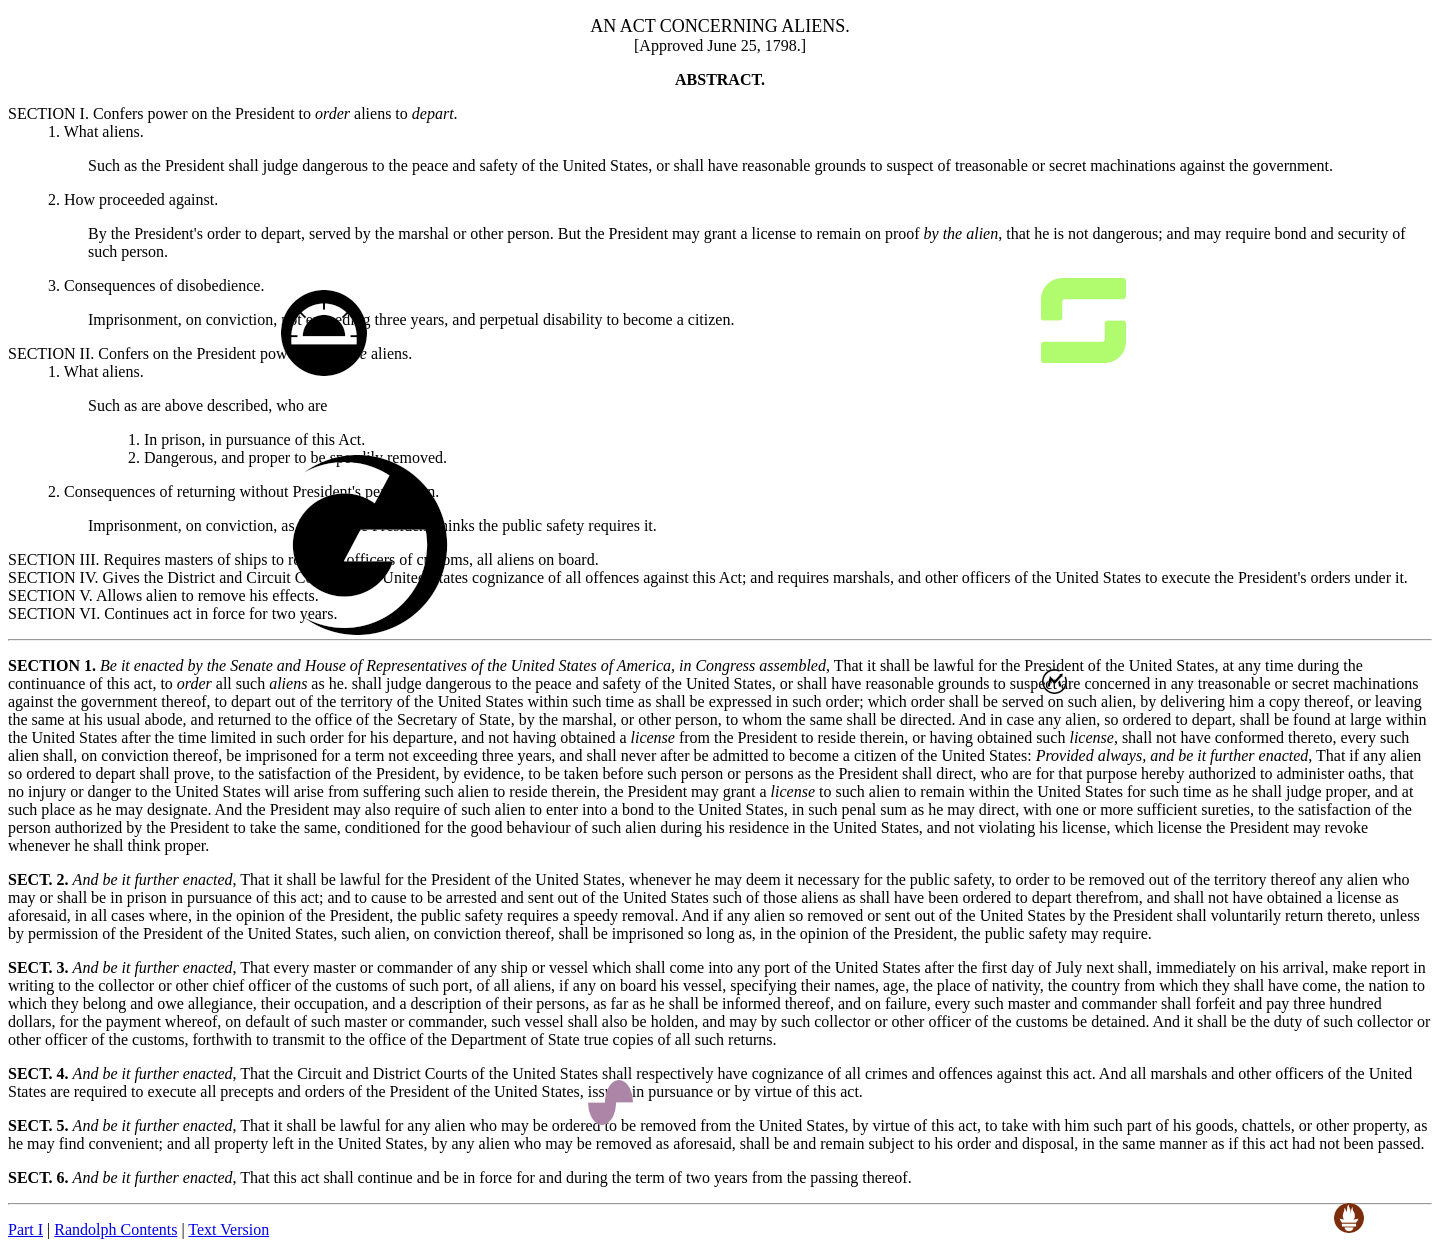 This screenshot has width=1440, height=1255. What do you see at coordinates (1083, 320) in the screenshot?
I see `start.gg logo` at bounding box center [1083, 320].